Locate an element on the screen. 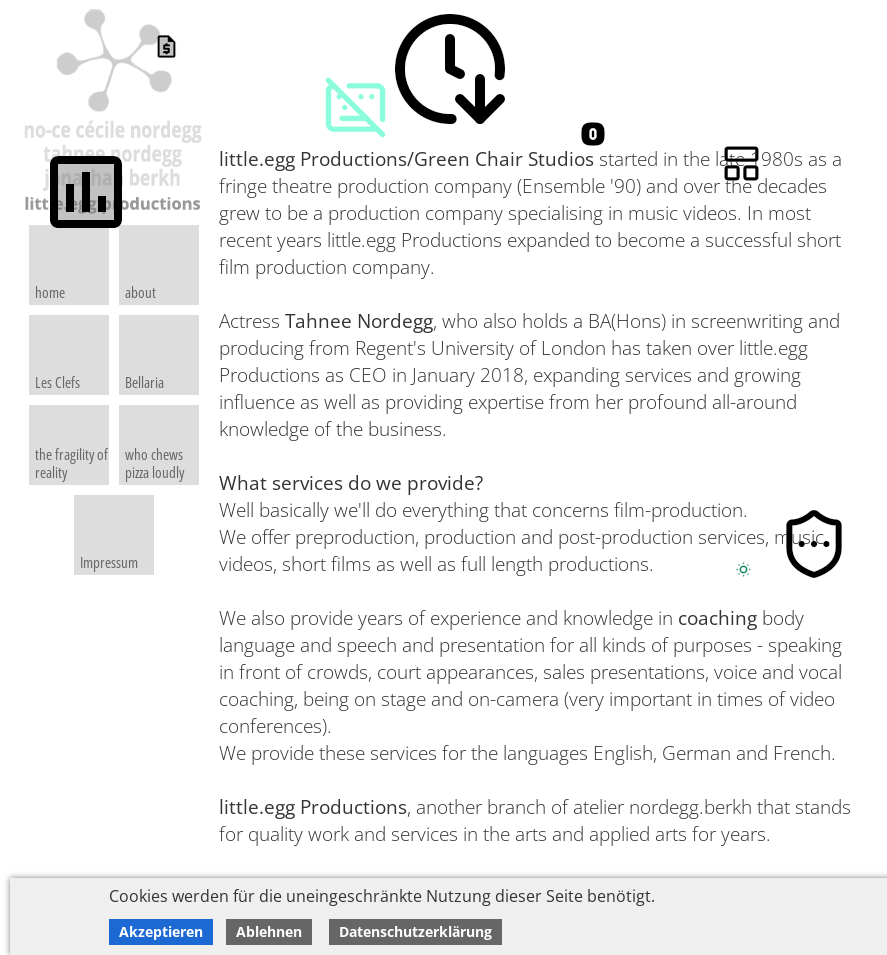  download history or past activity is located at coordinates (450, 69).